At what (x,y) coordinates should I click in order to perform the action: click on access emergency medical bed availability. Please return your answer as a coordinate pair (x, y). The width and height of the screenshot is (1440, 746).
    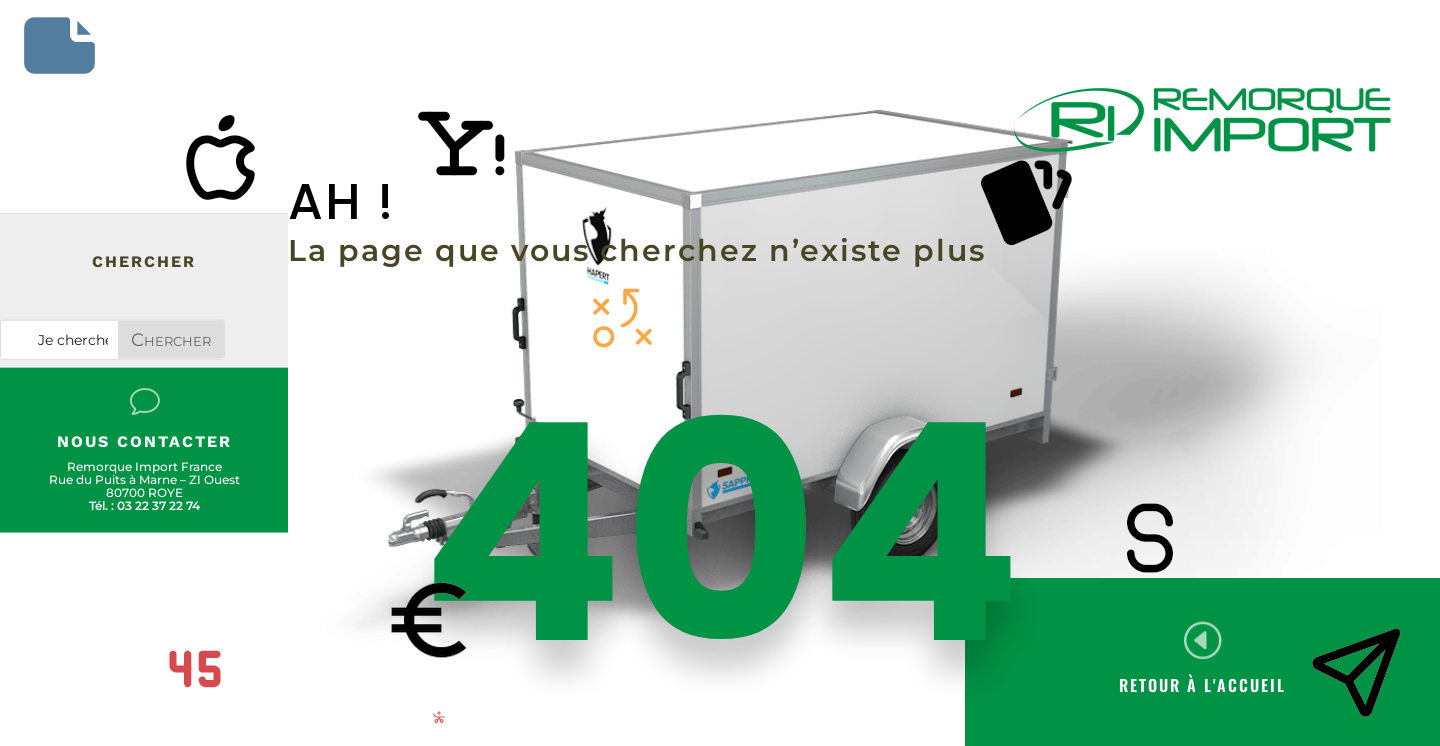
    Looking at the image, I should click on (439, 717).